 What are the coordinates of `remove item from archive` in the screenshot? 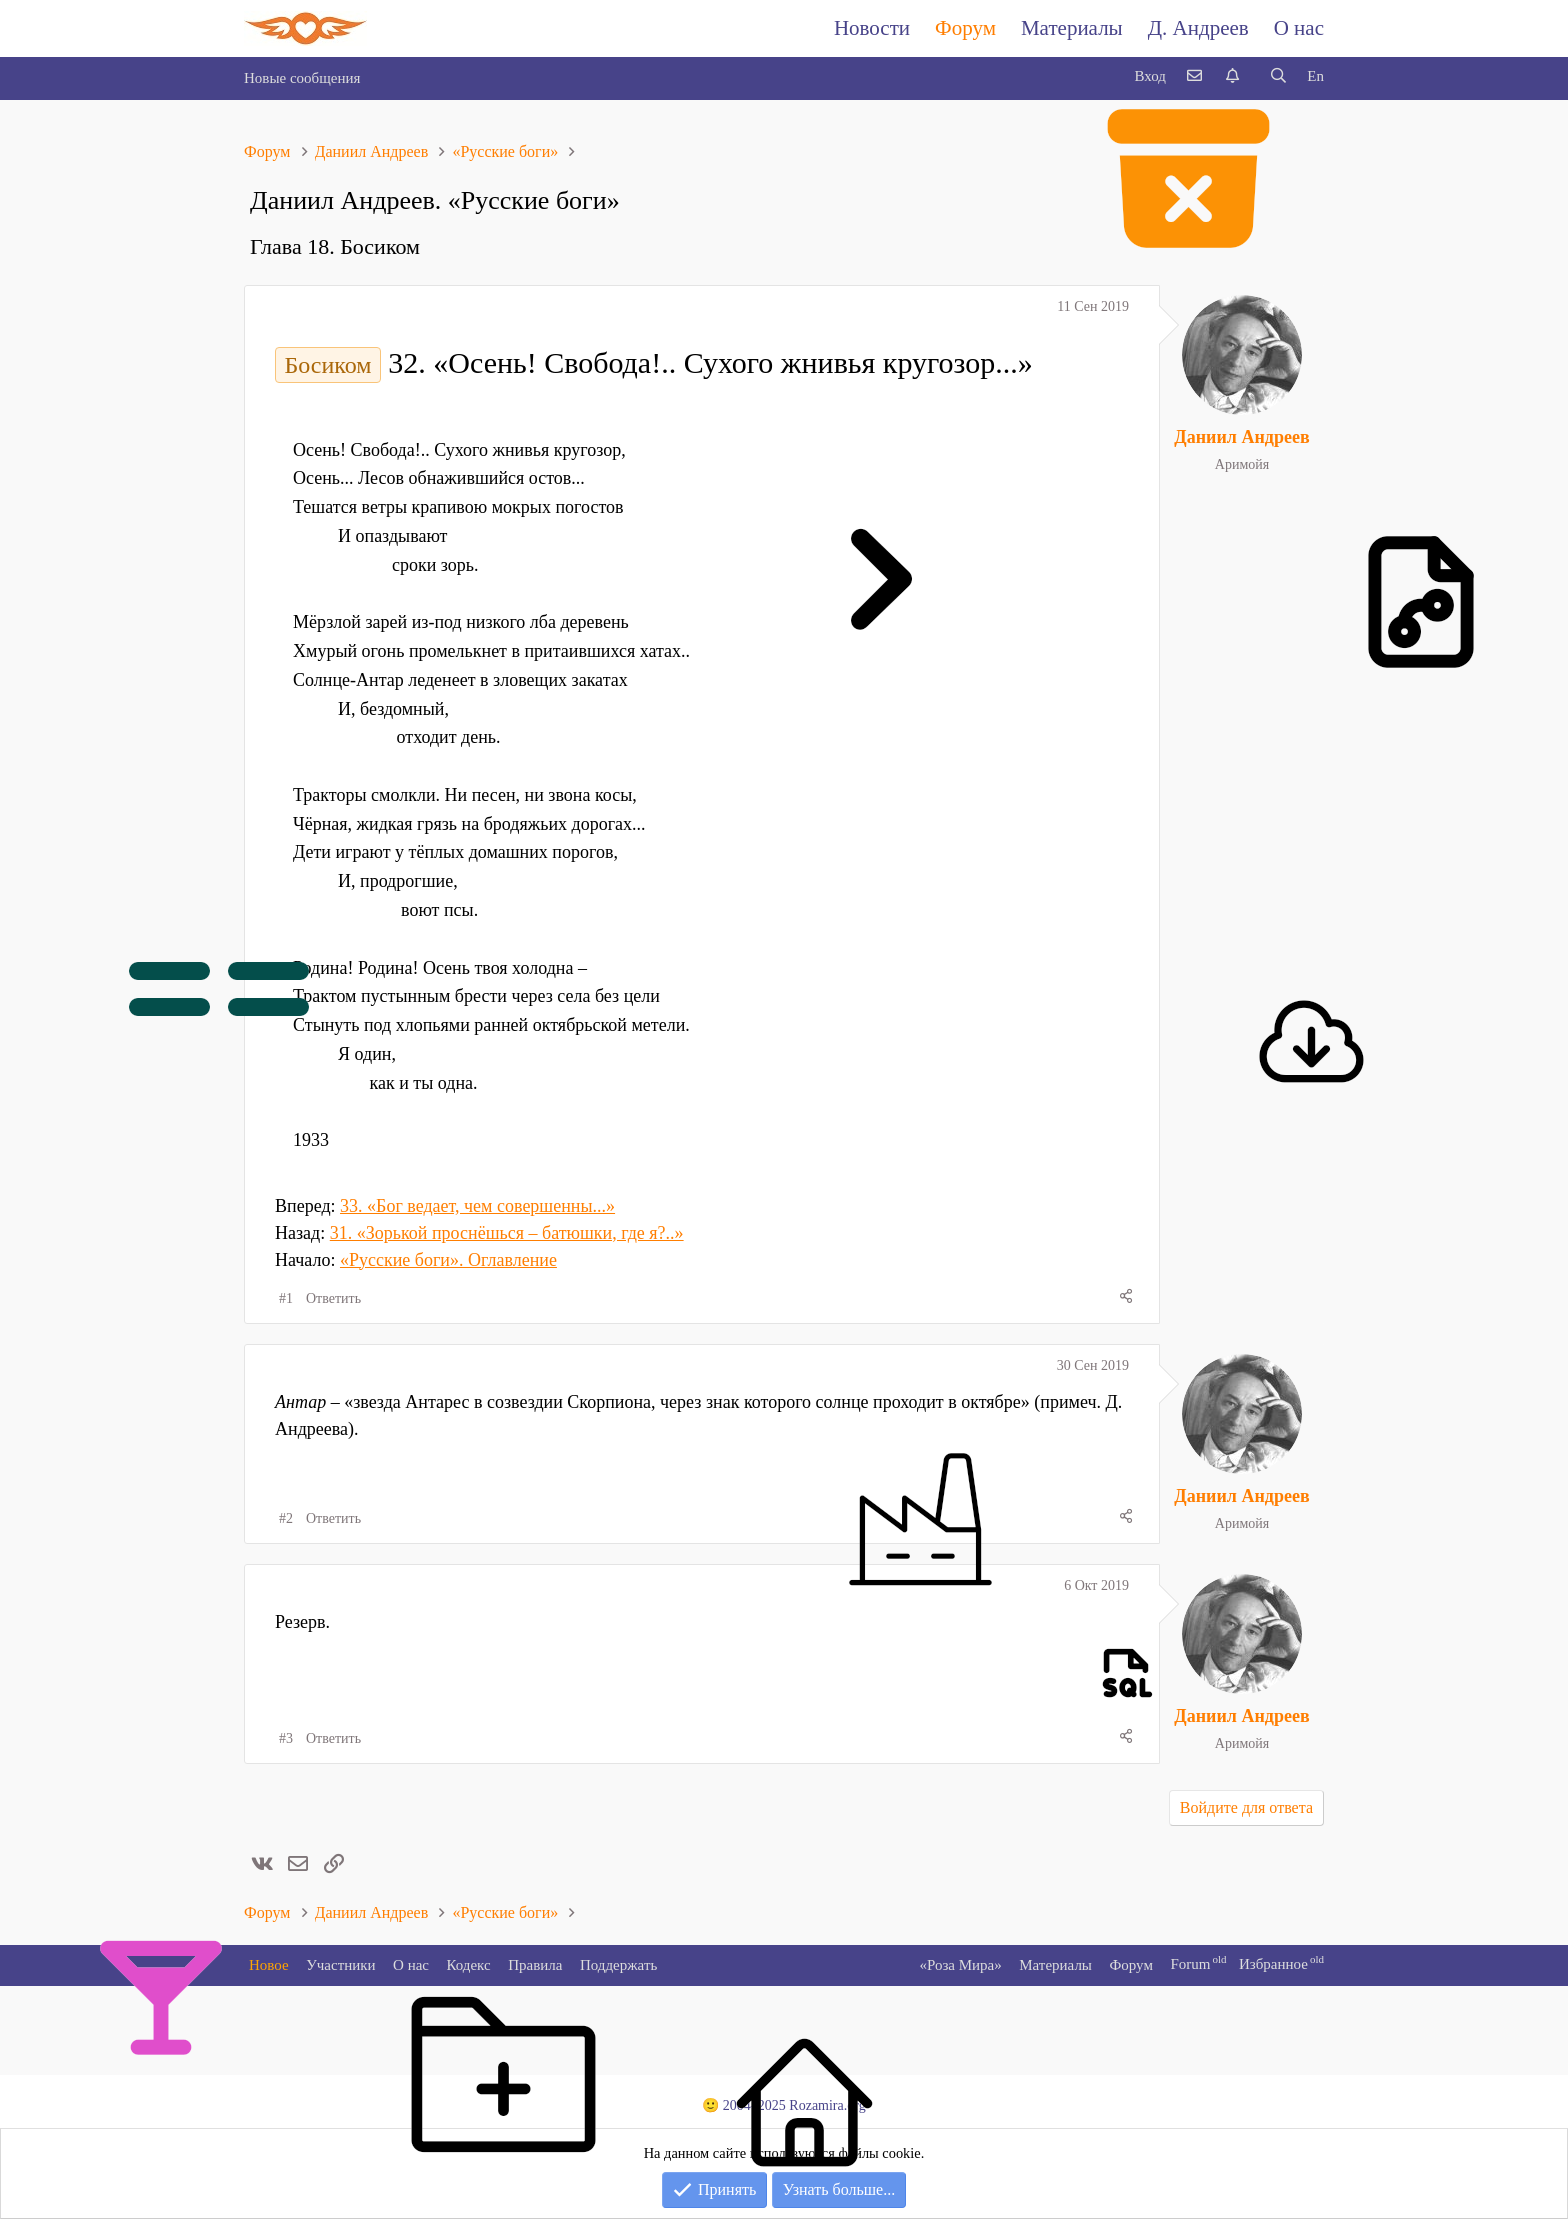 It's located at (1188, 178).